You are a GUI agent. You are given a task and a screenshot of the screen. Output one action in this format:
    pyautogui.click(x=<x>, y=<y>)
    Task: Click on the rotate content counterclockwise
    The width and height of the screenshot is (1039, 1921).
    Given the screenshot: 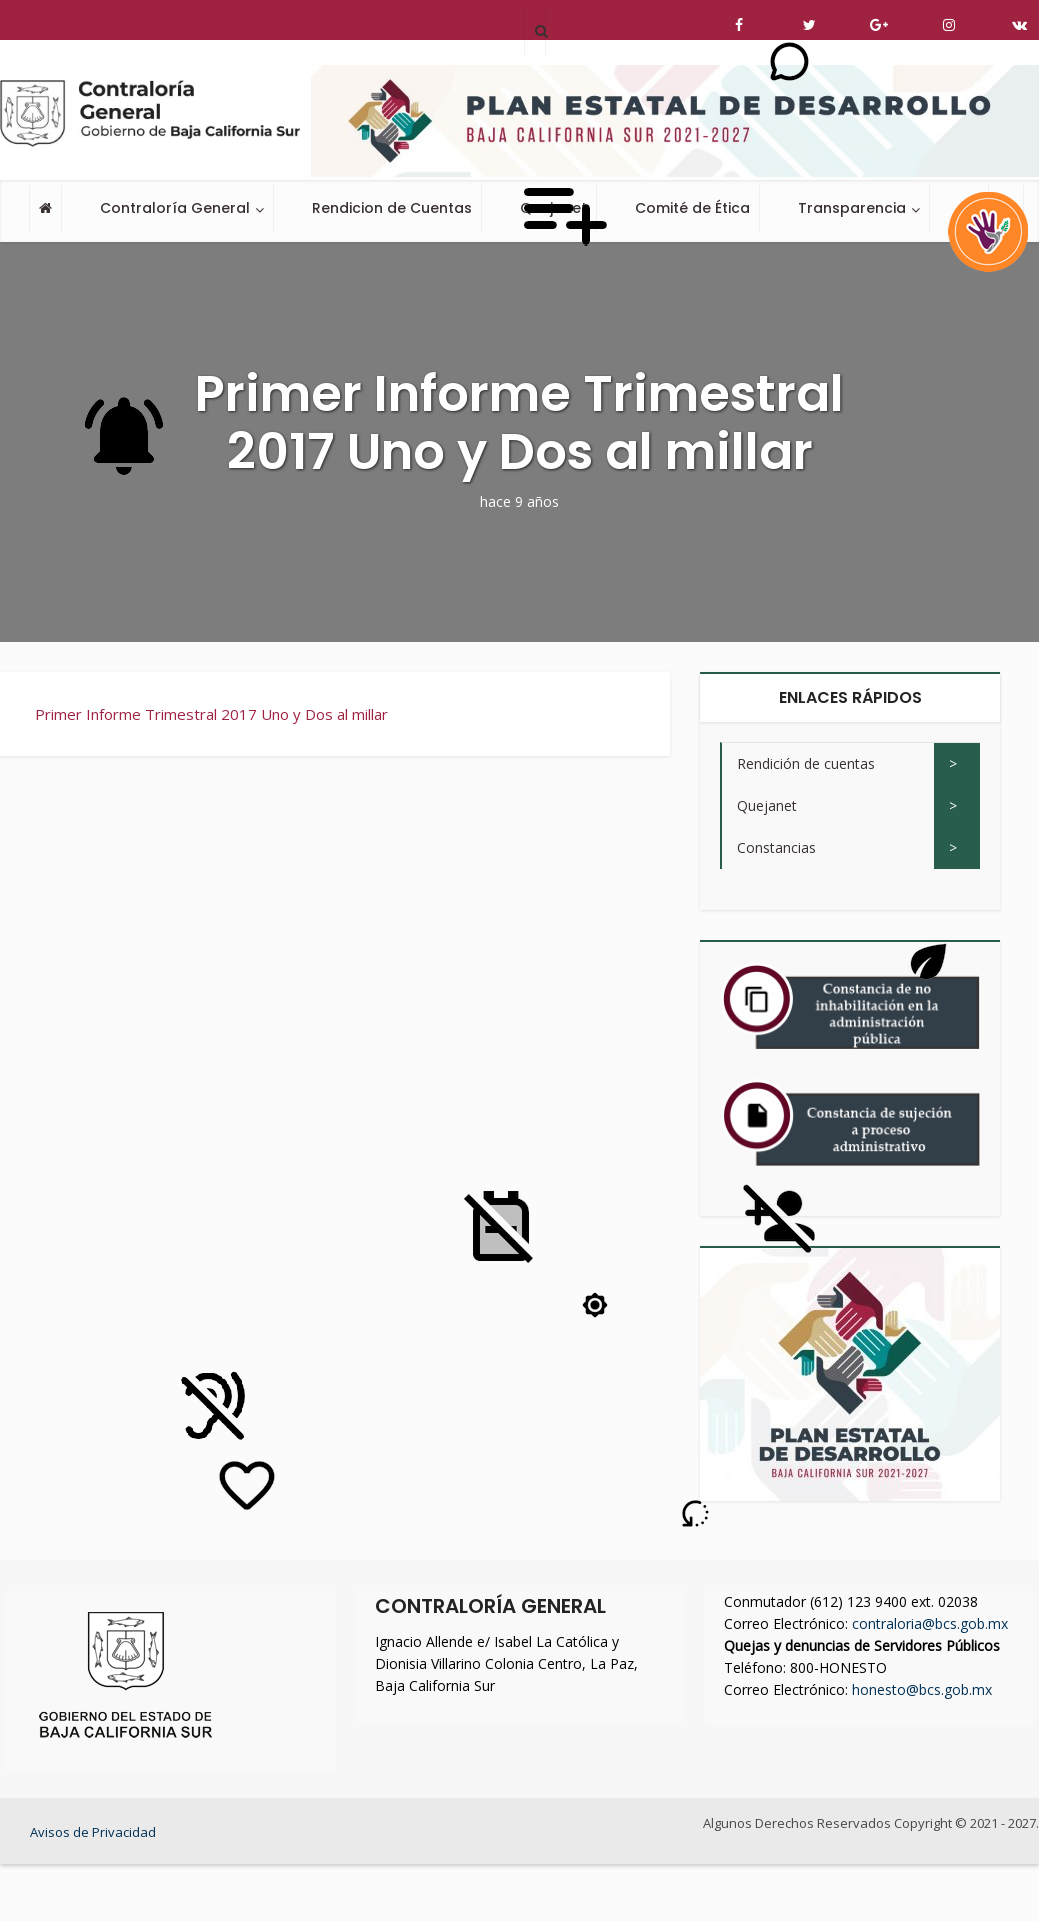 What is the action you would take?
    pyautogui.click(x=695, y=1513)
    